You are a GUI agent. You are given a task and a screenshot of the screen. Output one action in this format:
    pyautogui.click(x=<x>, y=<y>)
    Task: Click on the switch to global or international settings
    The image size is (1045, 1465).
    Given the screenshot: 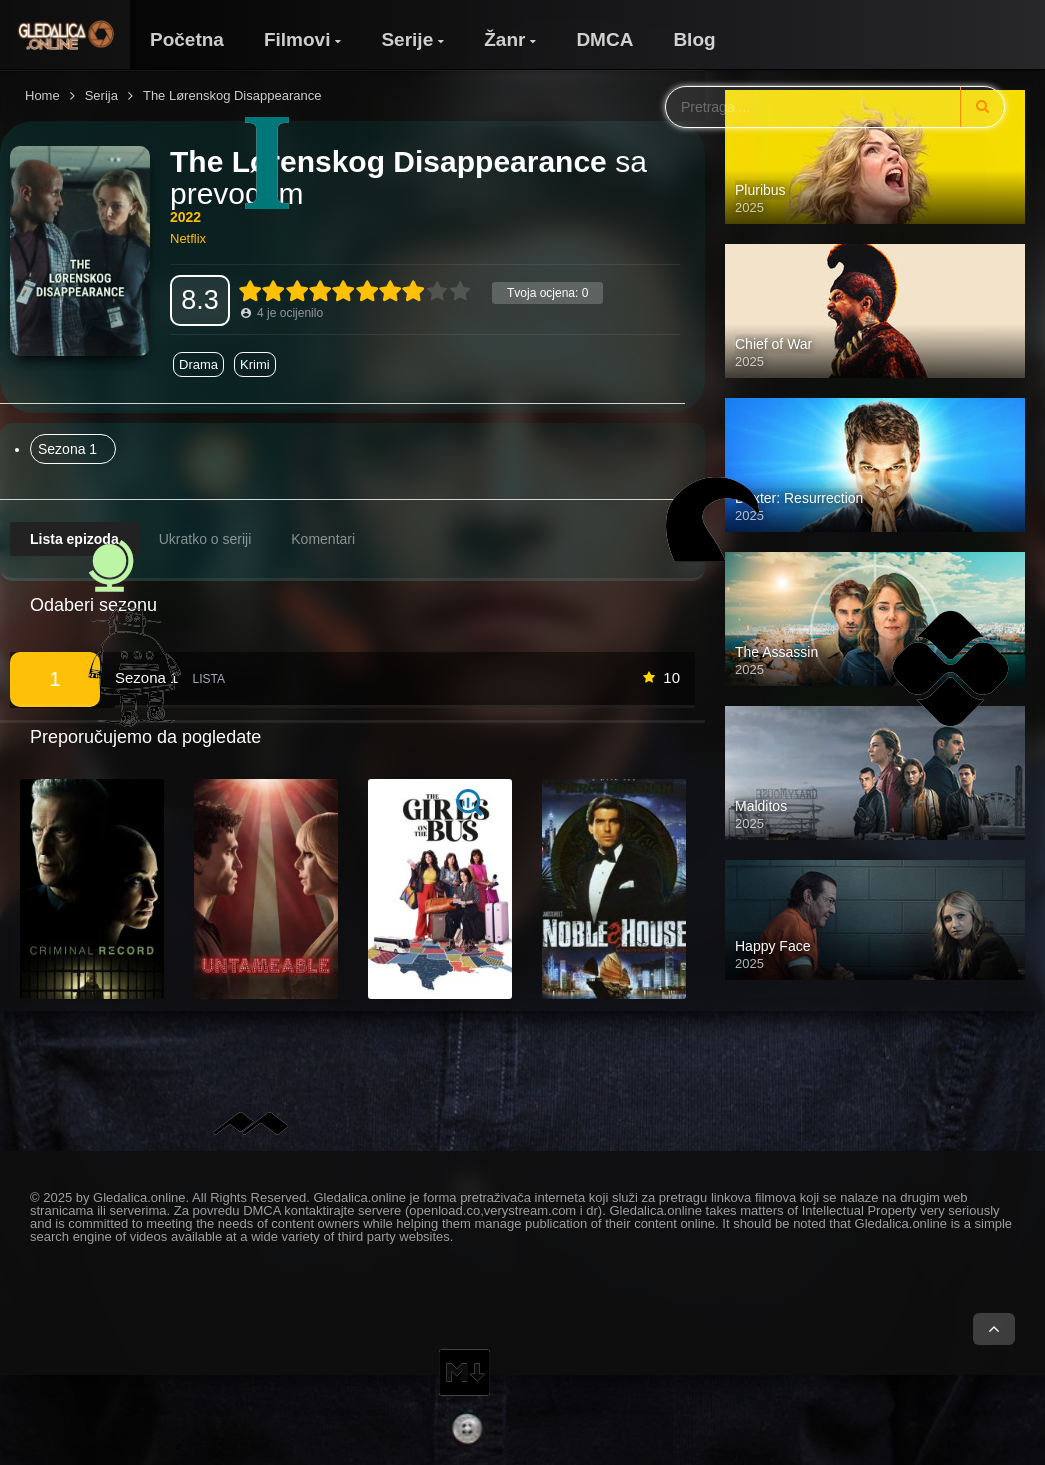 What is the action you would take?
    pyautogui.click(x=109, y=565)
    